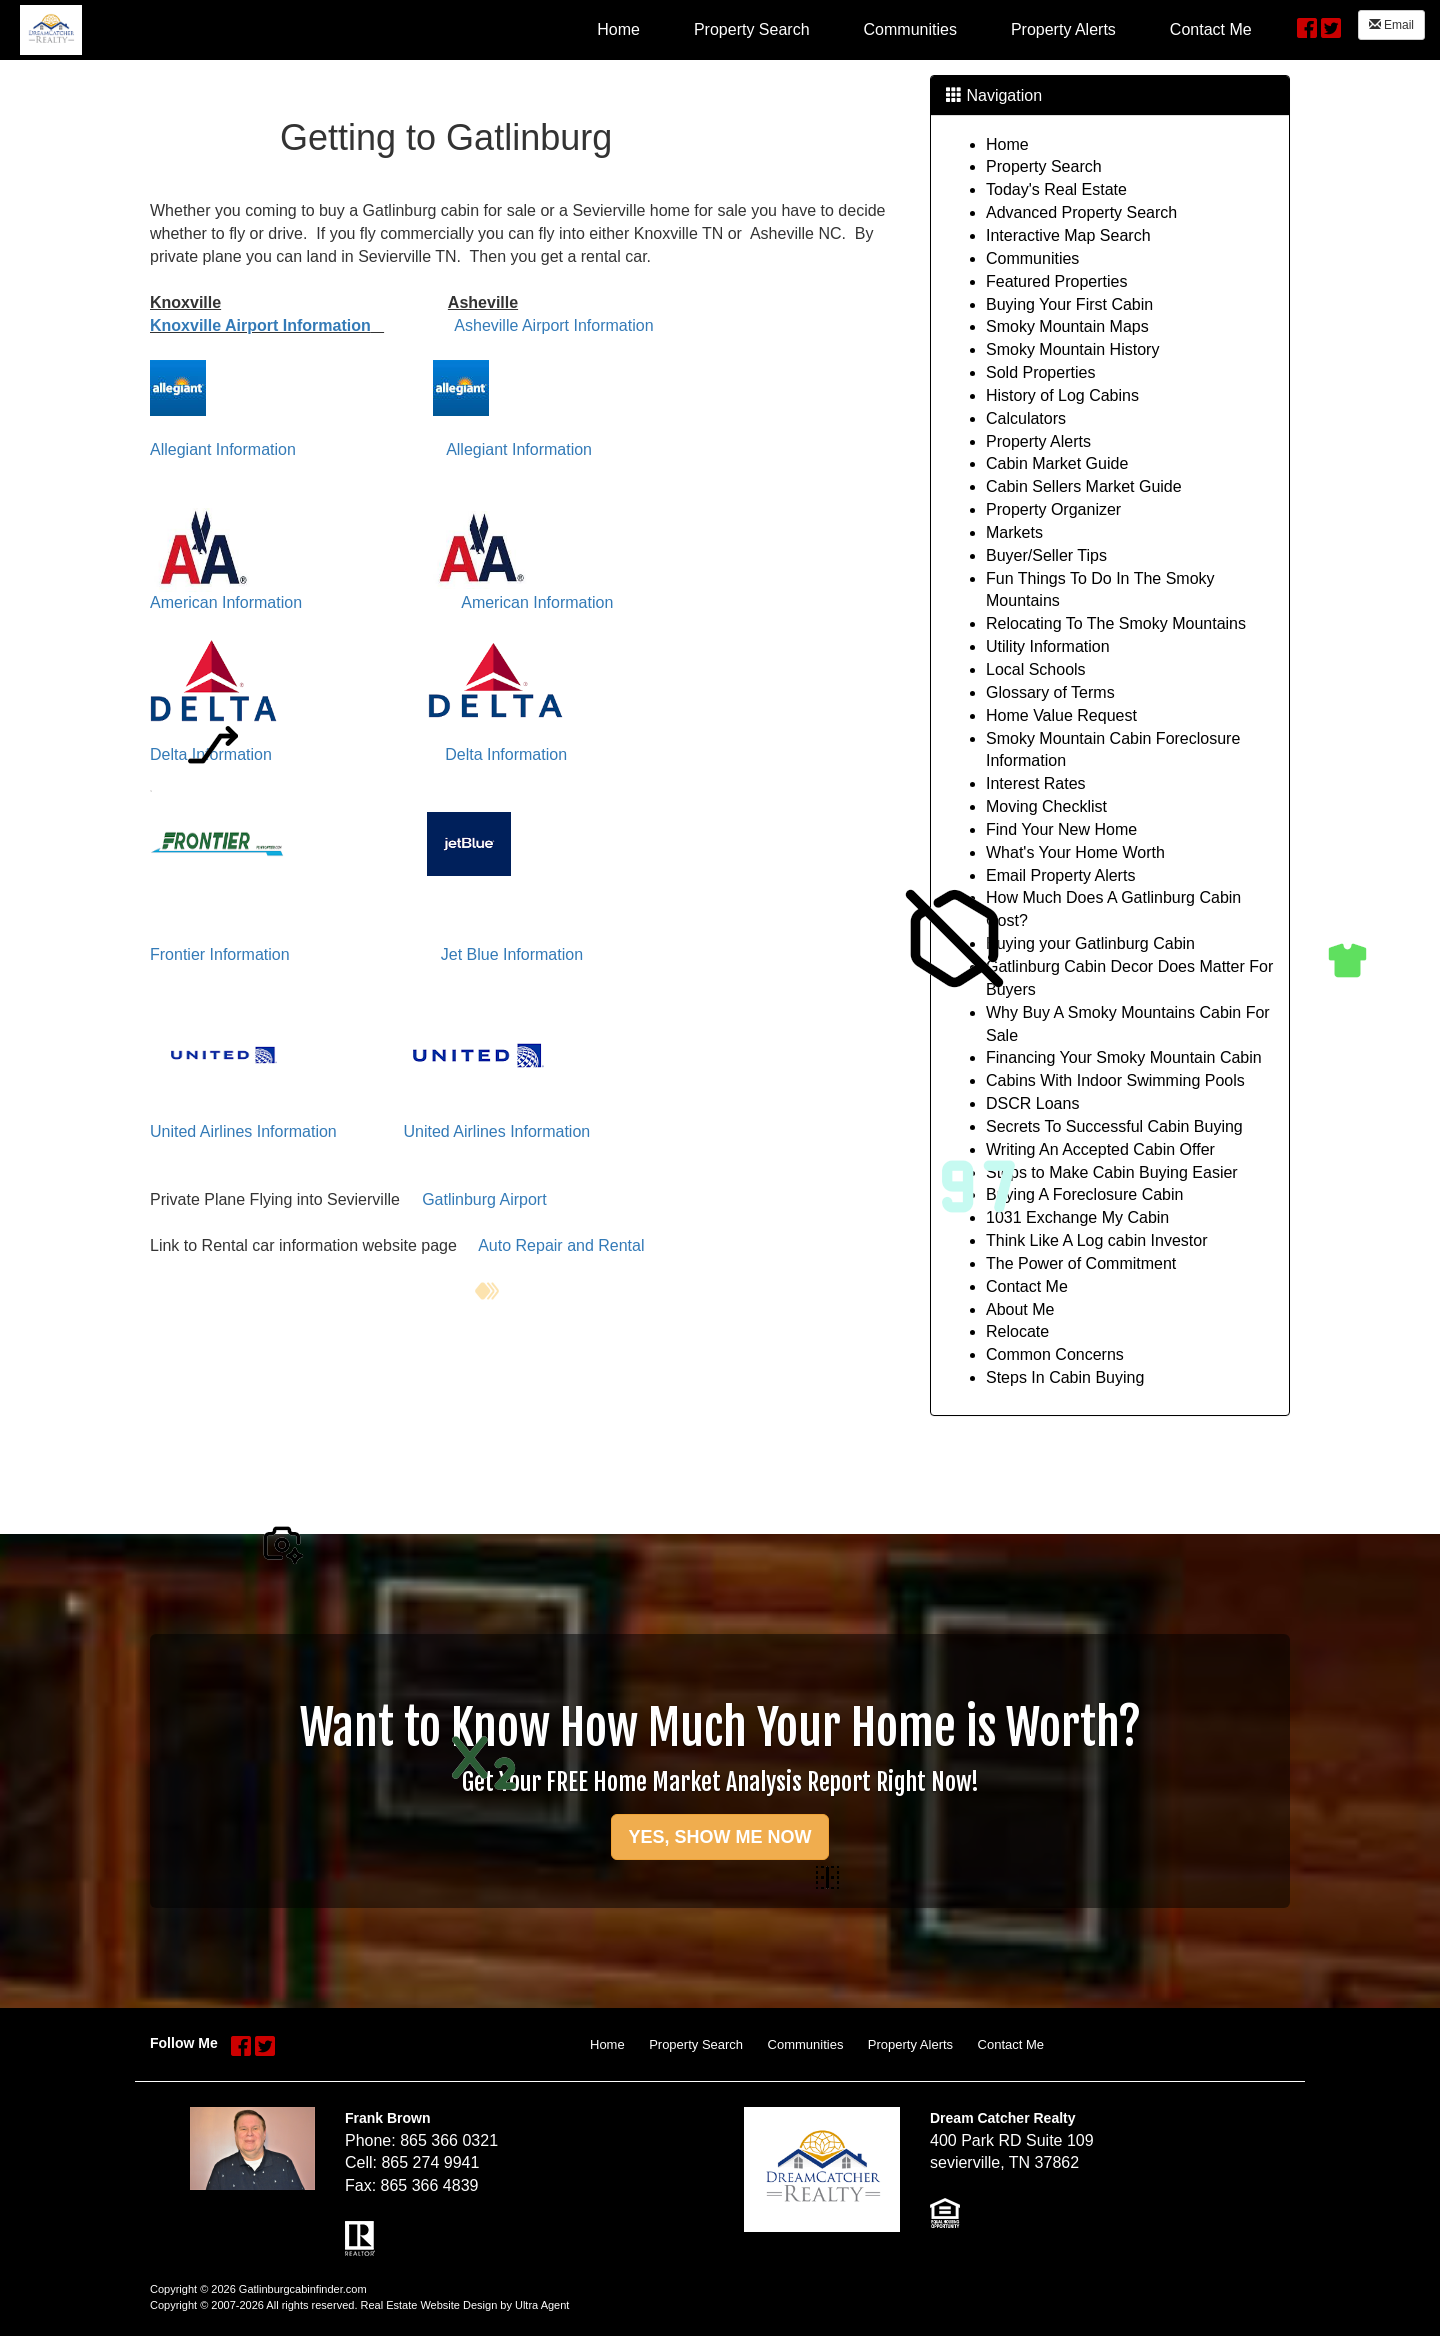 This screenshot has height=2336, width=1440. What do you see at coordinates (480, 1757) in the screenshot?
I see `format text as subscript` at bounding box center [480, 1757].